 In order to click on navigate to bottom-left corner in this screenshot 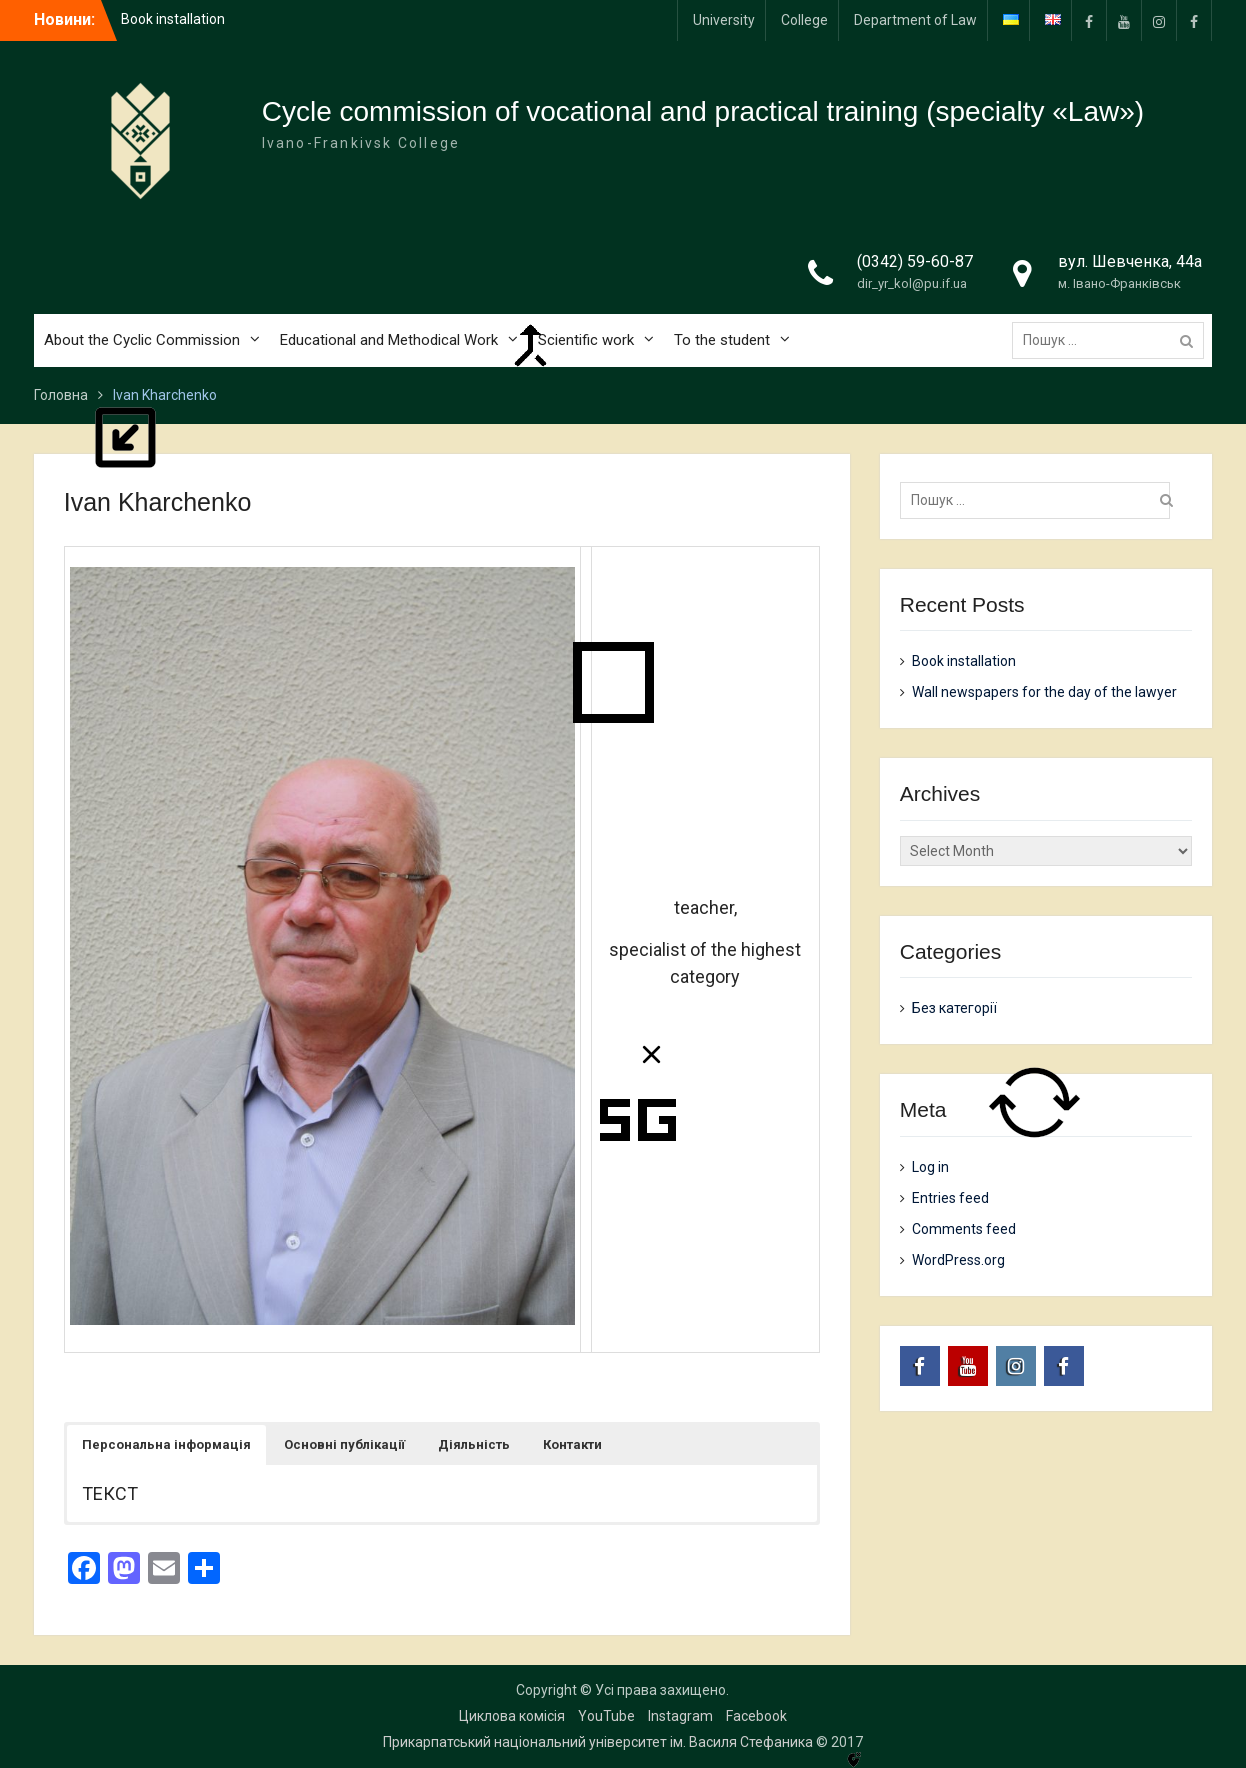, I will do `click(125, 437)`.